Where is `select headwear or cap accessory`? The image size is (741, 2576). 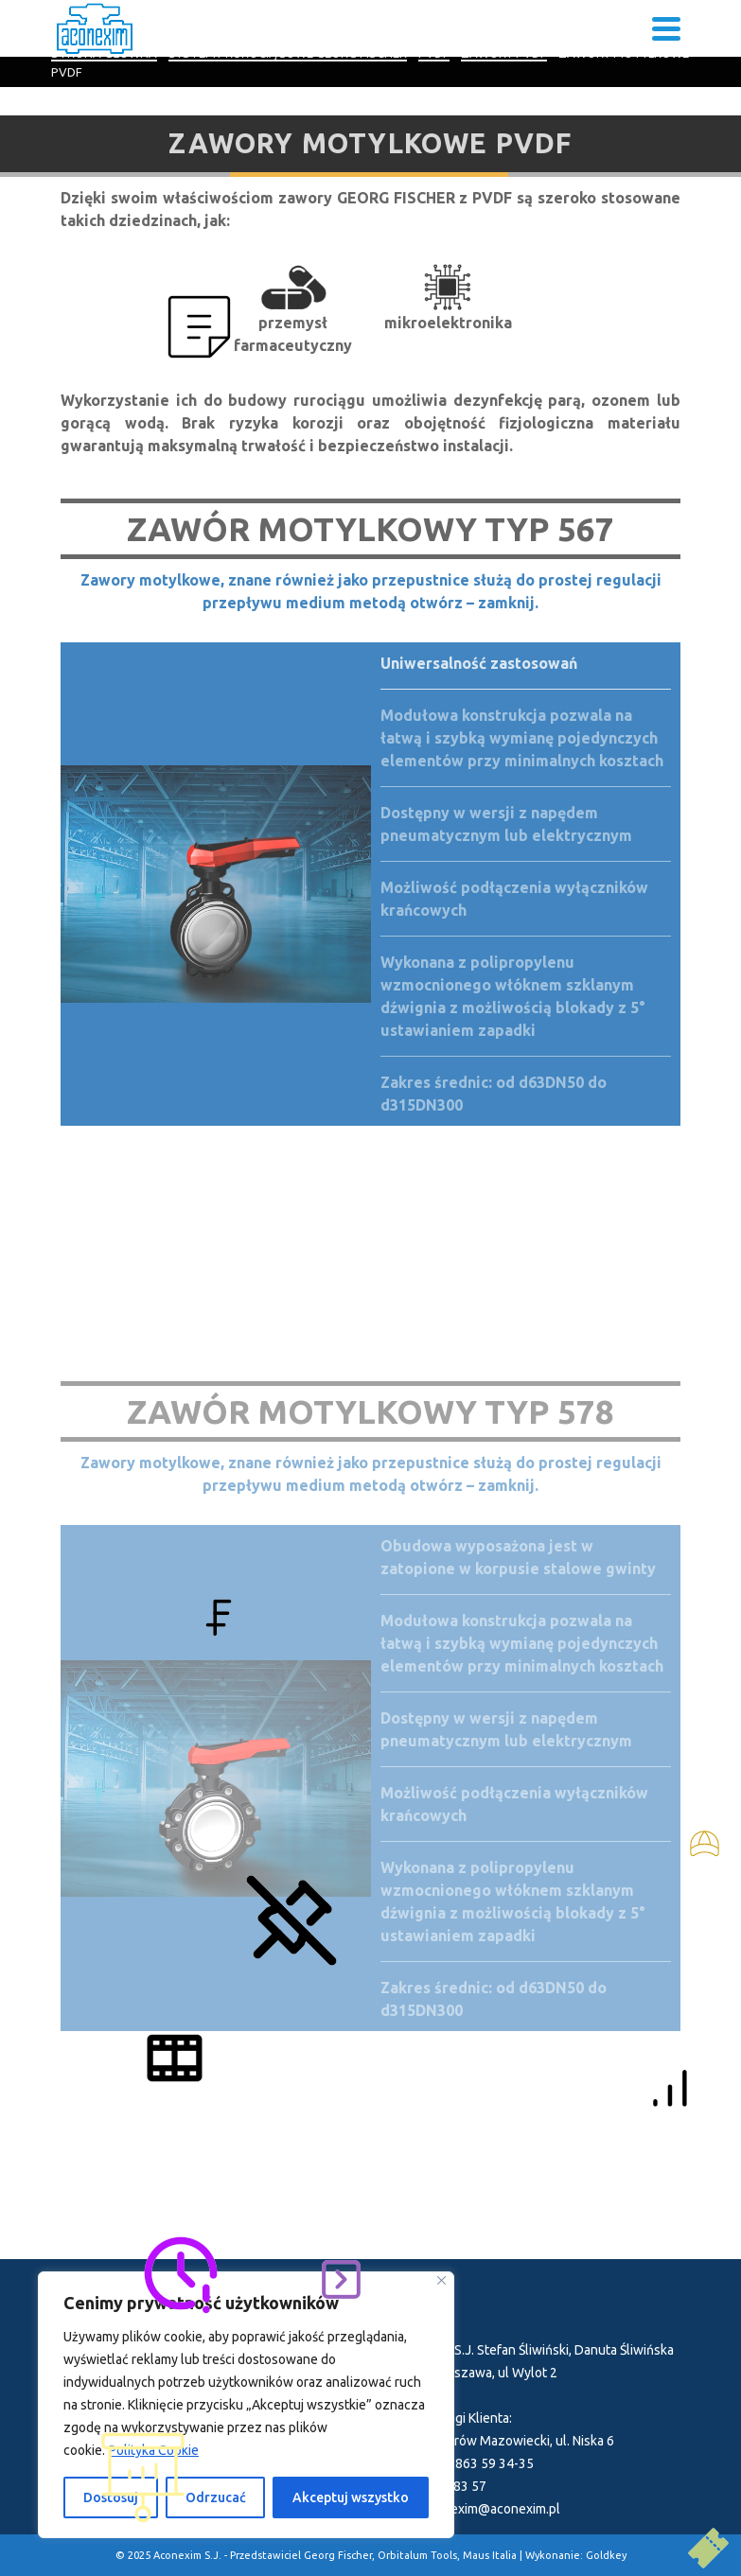
select headwear or cap accessory is located at coordinates (704, 1845).